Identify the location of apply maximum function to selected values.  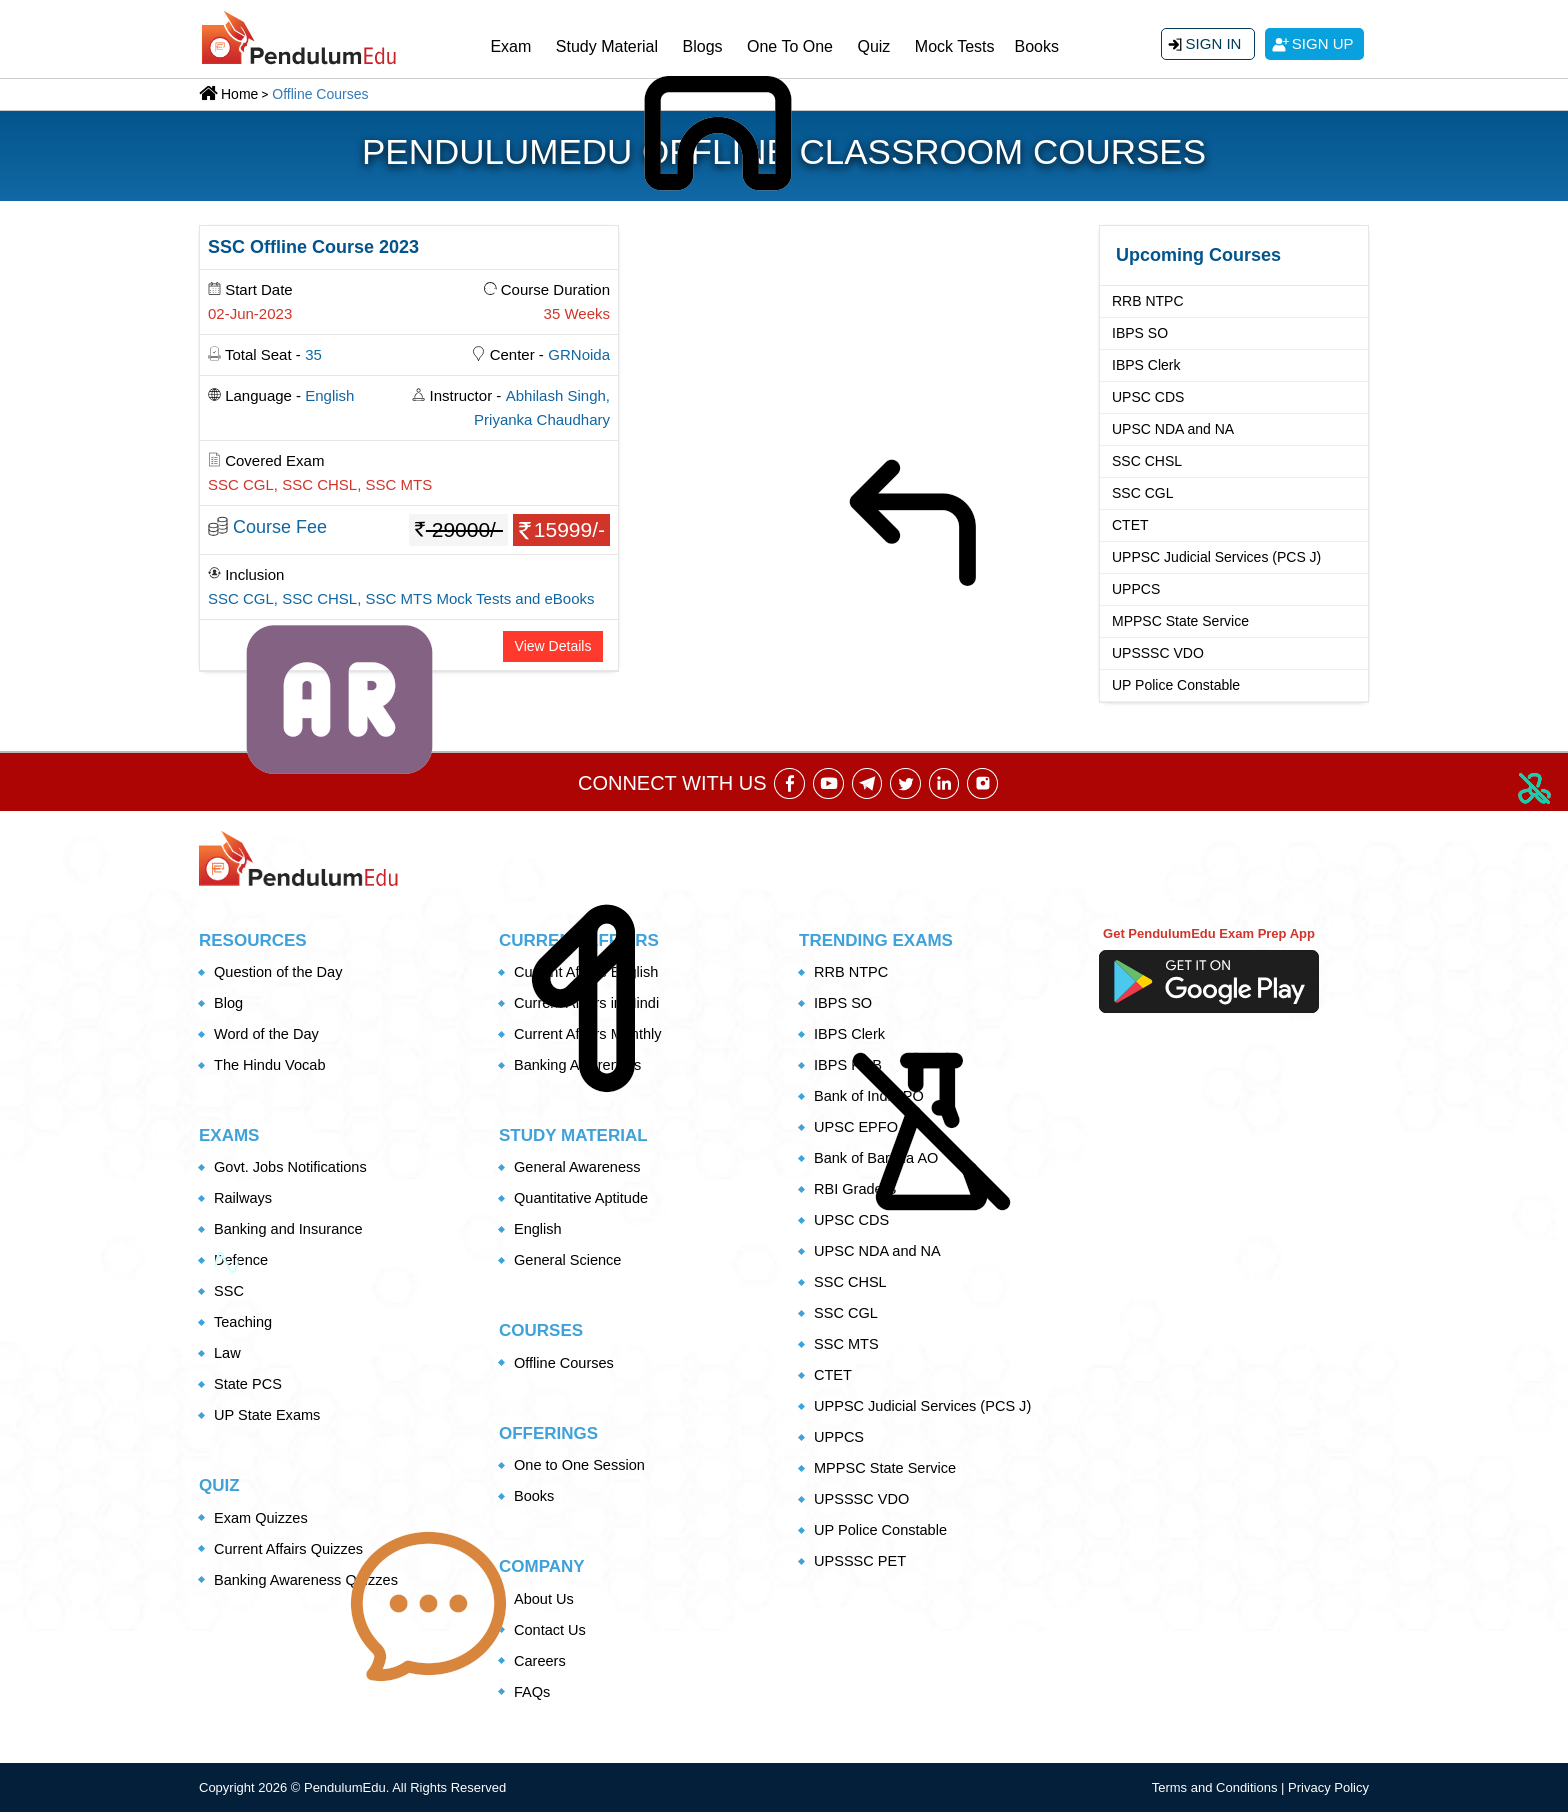
(226, 1262).